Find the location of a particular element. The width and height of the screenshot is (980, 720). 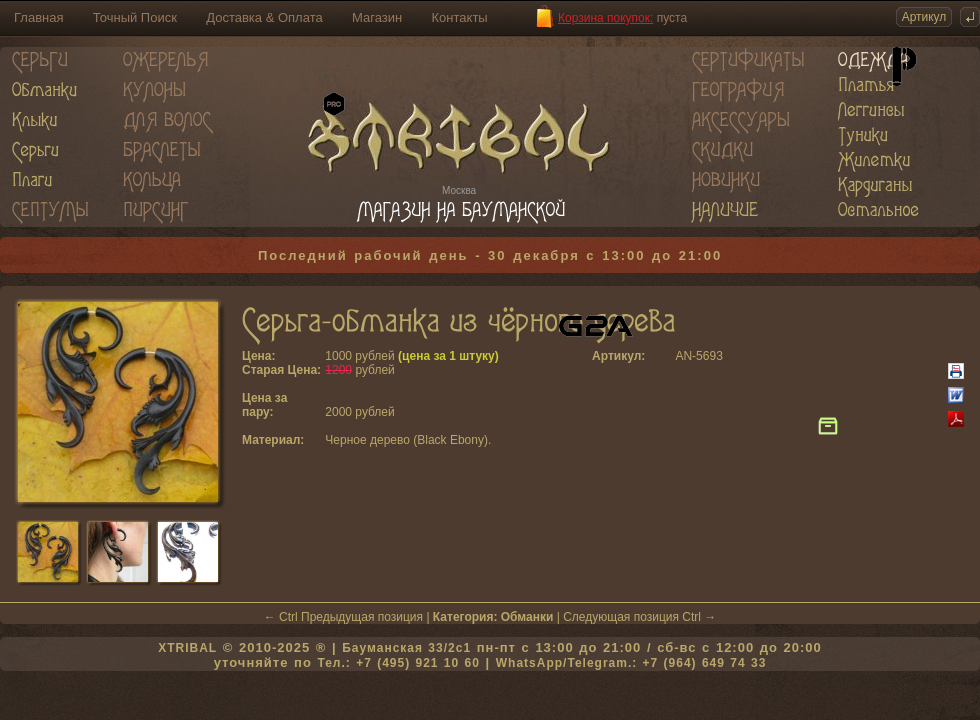

open piped app is located at coordinates (904, 66).